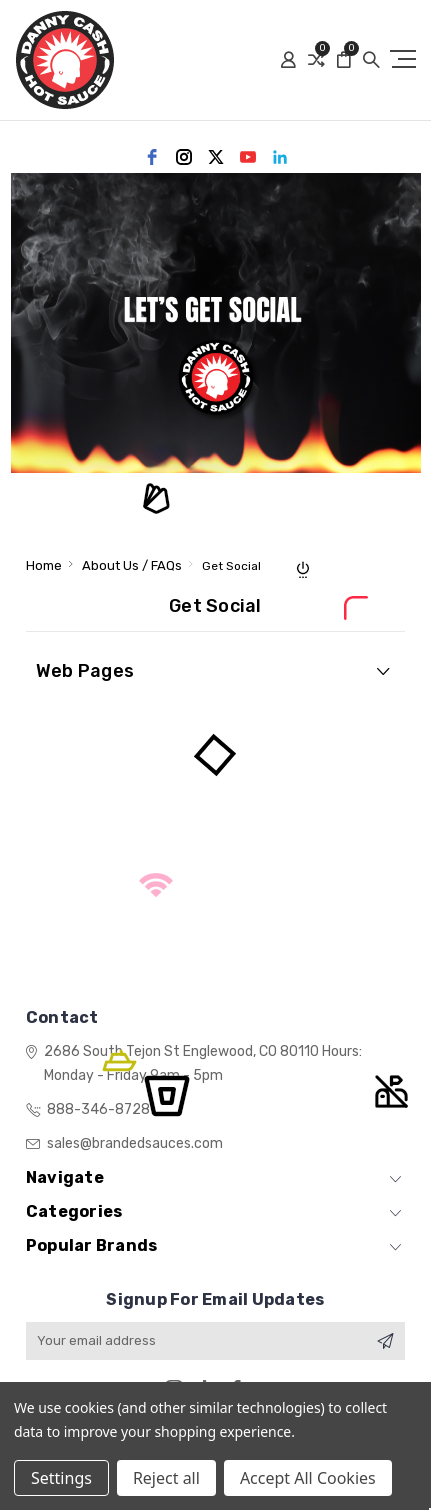  I want to click on mailbox notifications disabled, so click(391, 1091).